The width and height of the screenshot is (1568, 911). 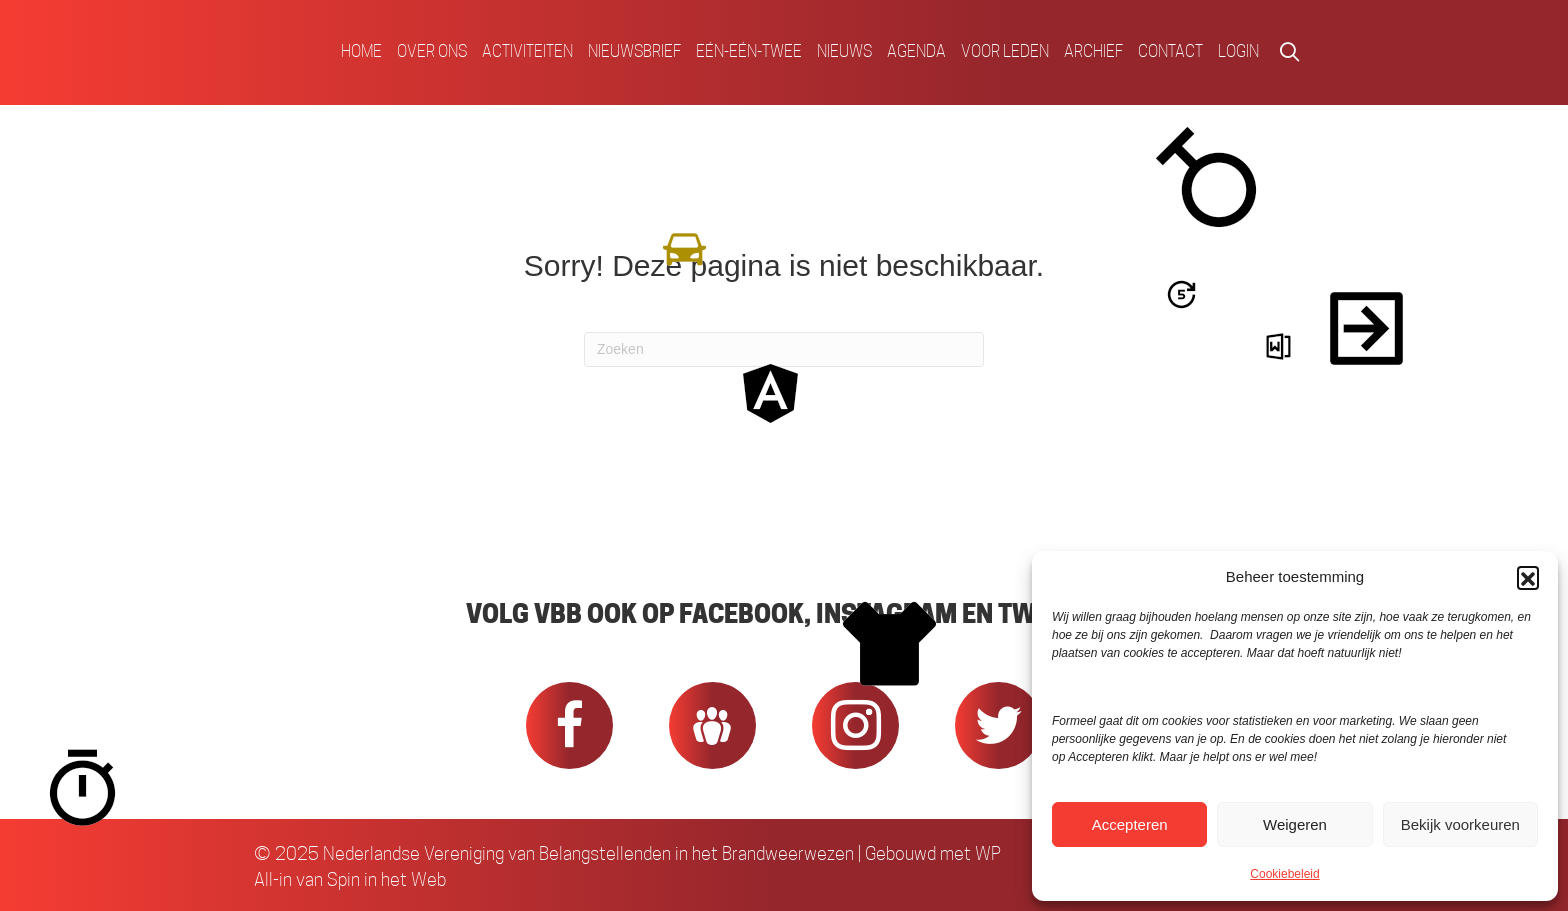 I want to click on AngularJS framework logo, so click(x=770, y=393).